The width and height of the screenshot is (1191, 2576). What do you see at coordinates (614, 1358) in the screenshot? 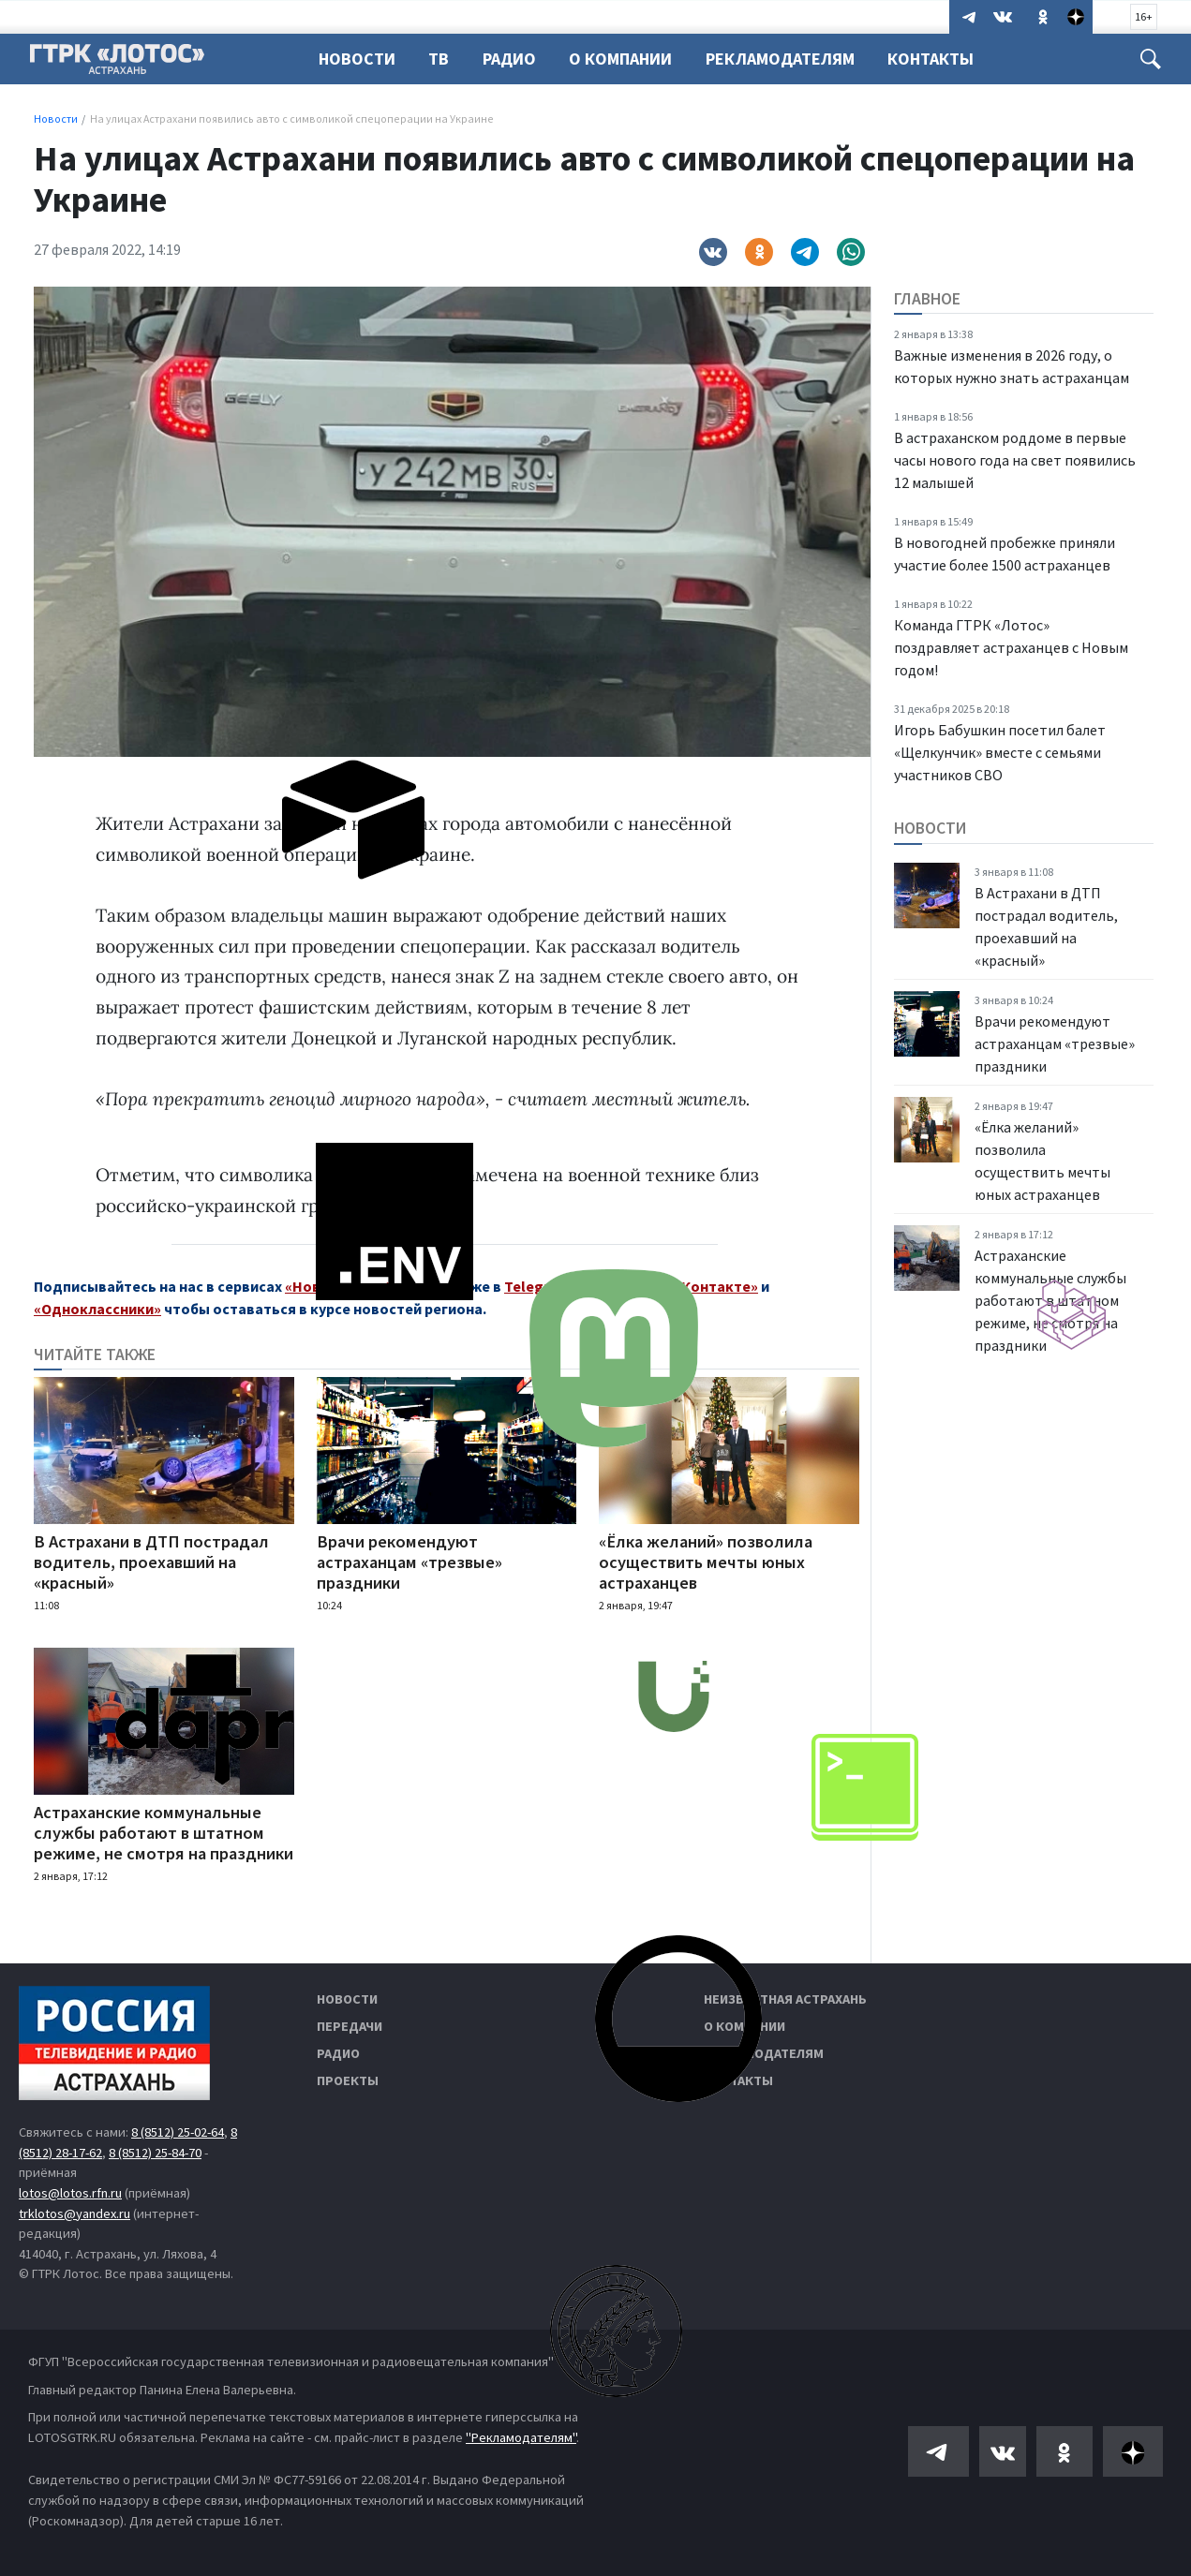
I see `open the Mastodon app` at bounding box center [614, 1358].